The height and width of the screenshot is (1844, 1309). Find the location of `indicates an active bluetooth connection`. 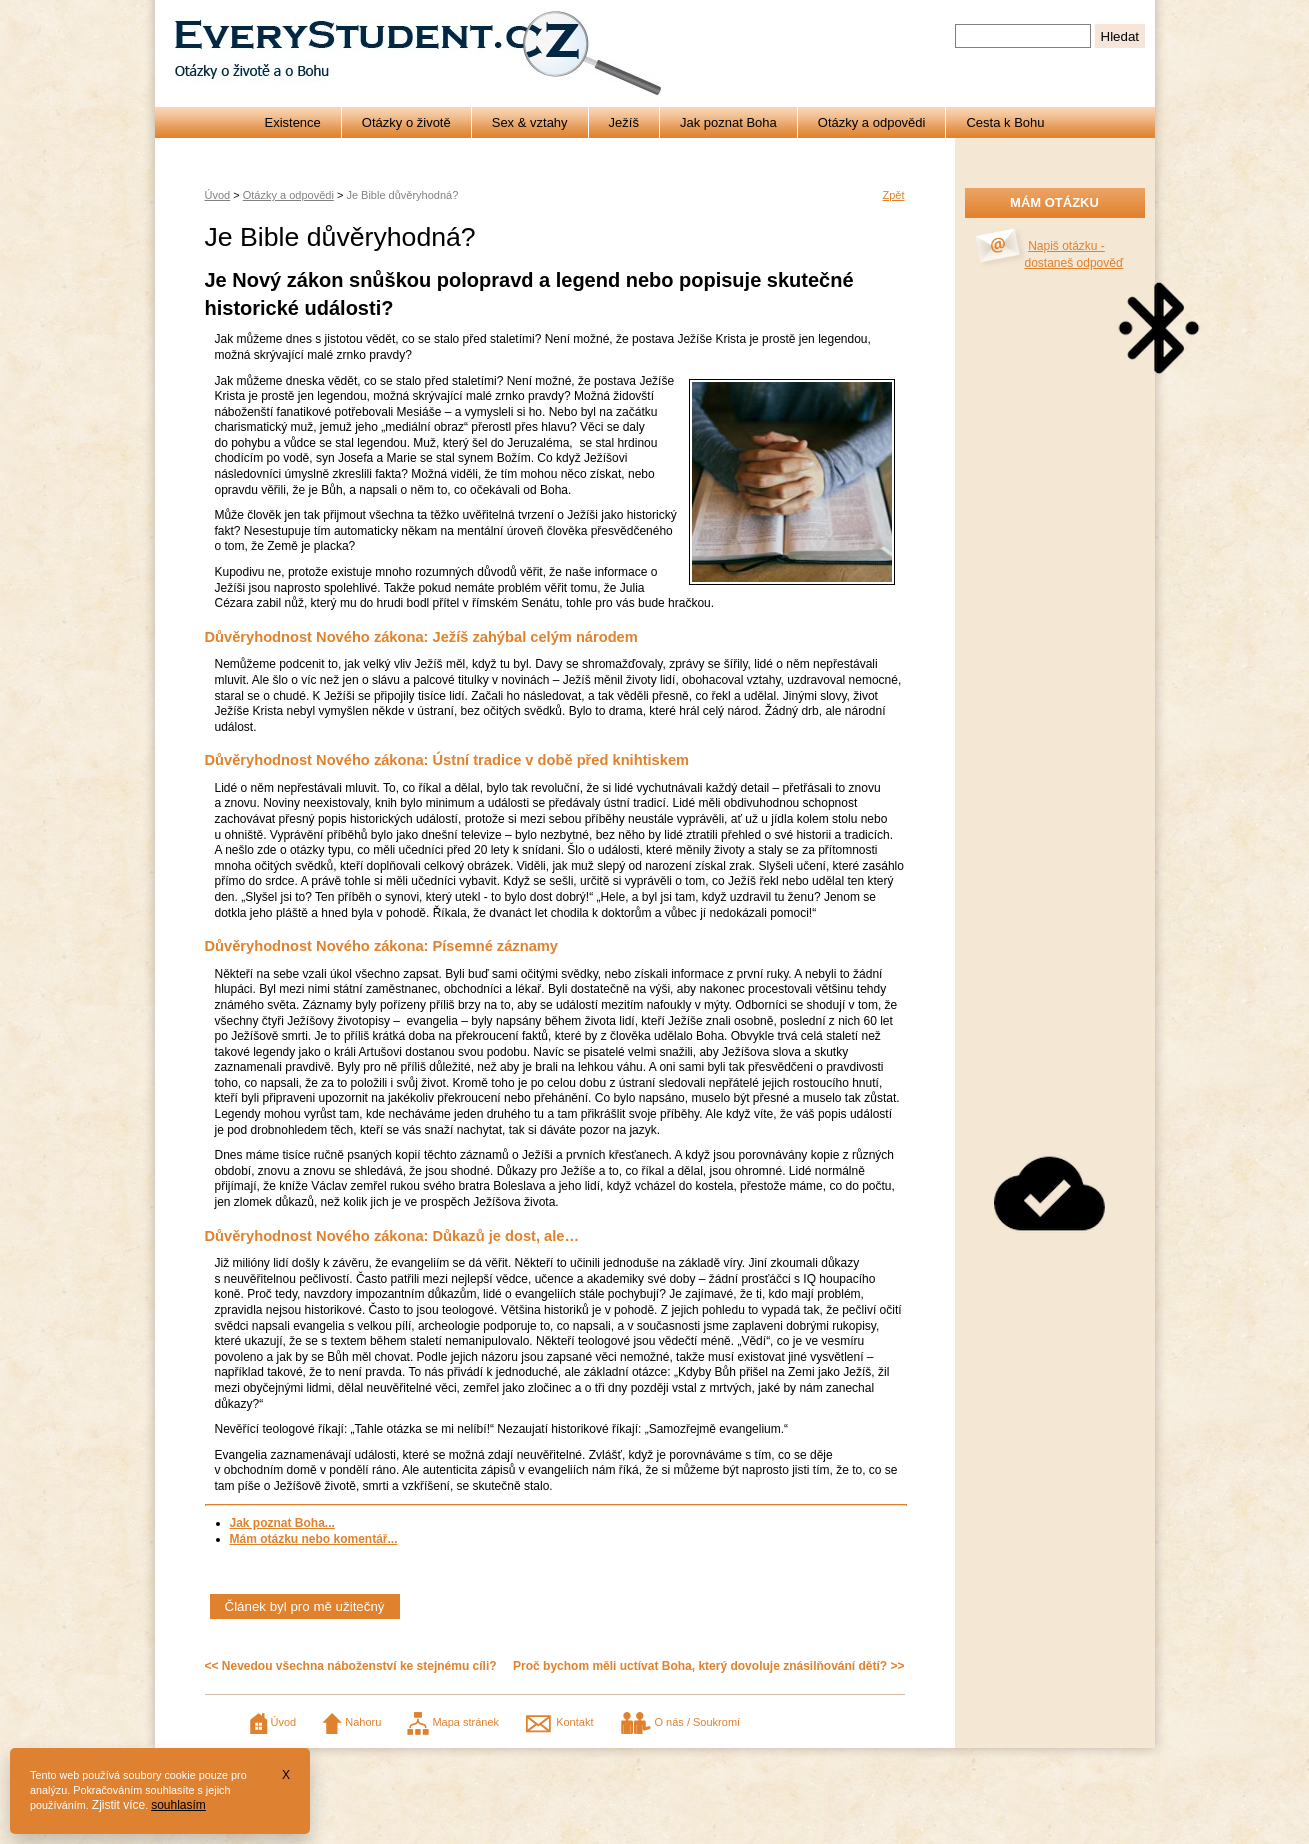

indicates an active bluetooth connection is located at coordinates (1159, 328).